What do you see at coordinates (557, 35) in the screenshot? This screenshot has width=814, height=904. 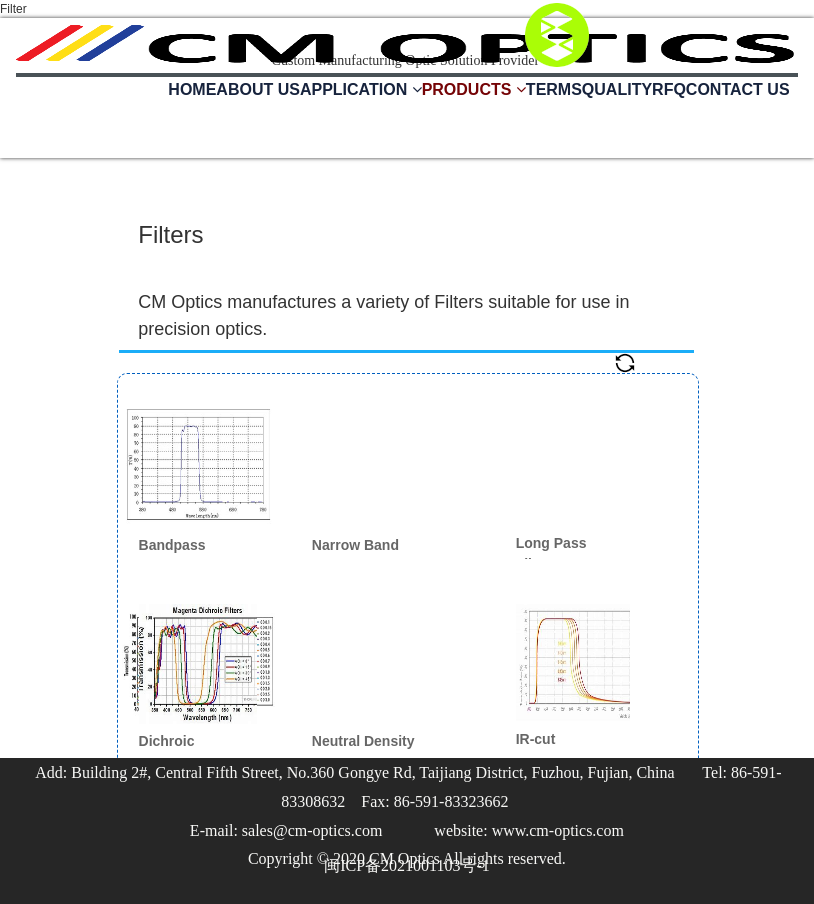 I see `open scrapbox app` at bounding box center [557, 35].